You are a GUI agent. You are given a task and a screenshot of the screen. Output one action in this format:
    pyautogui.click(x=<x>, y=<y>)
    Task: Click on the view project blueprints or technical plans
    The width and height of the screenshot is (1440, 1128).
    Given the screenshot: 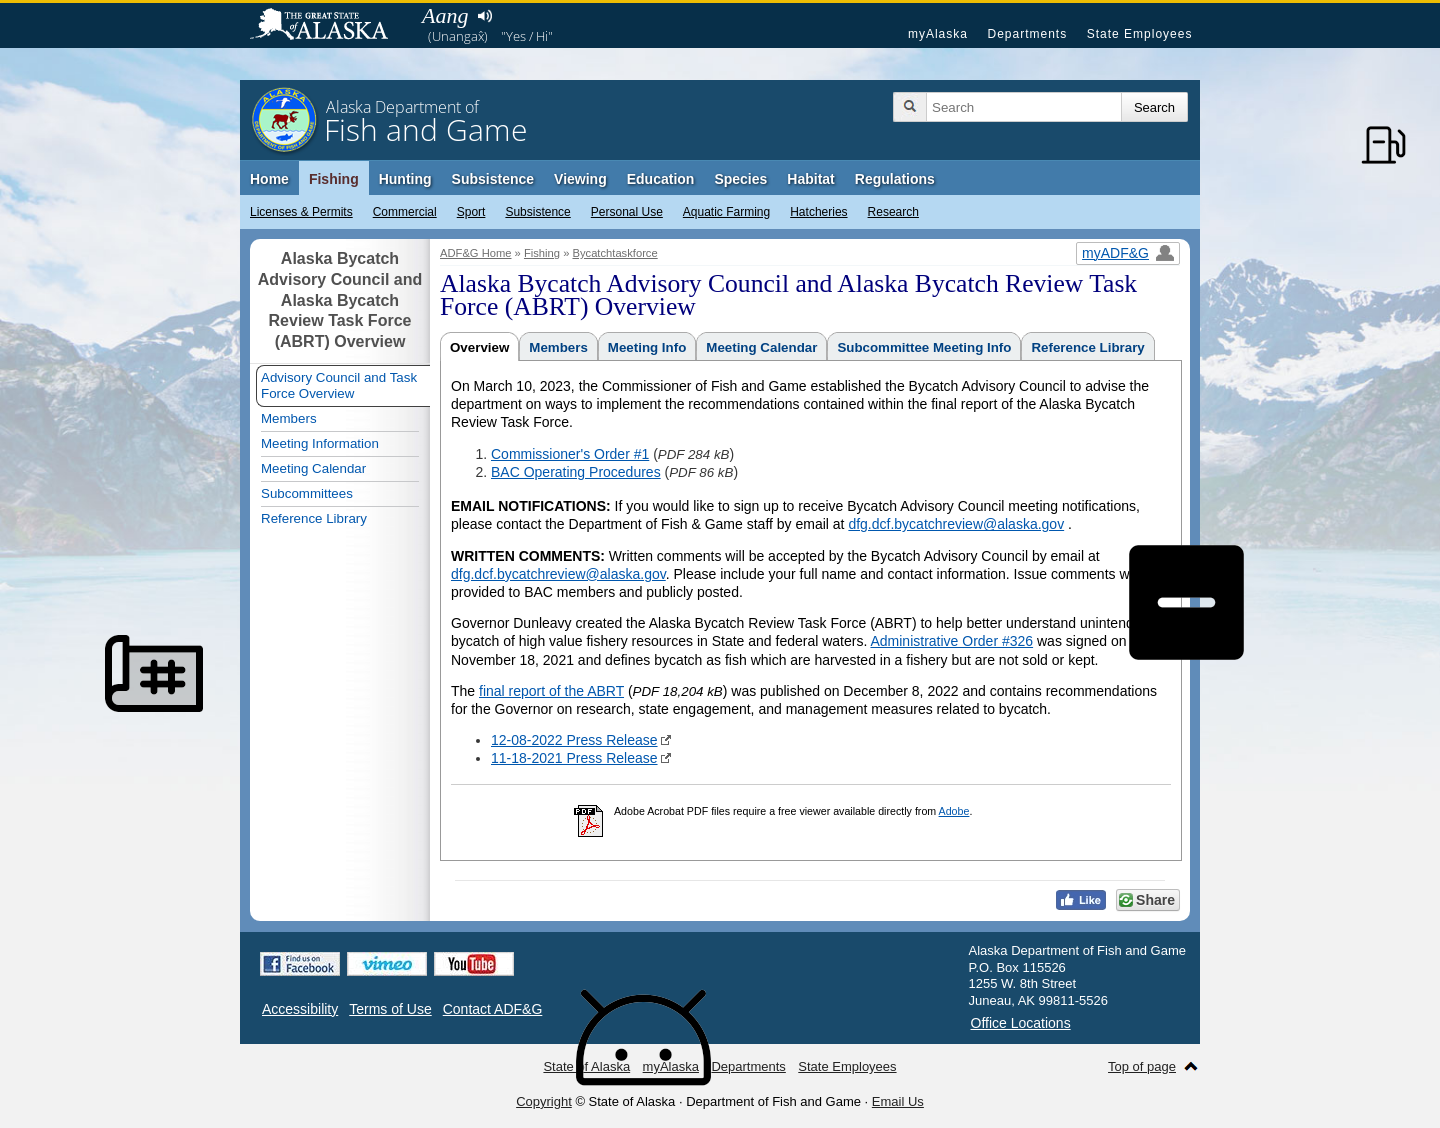 What is the action you would take?
    pyautogui.click(x=154, y=677)
    